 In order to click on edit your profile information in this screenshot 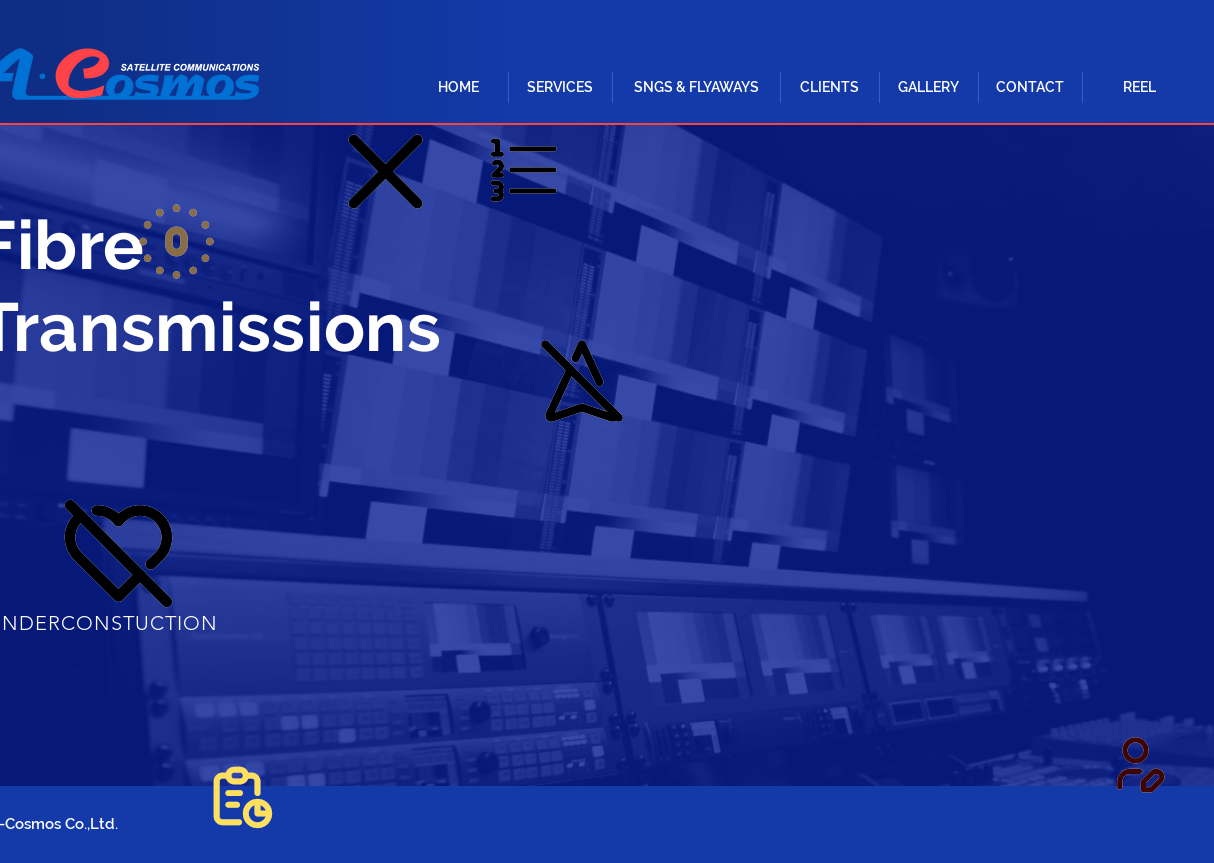, I will do `click(1135, 763)`.